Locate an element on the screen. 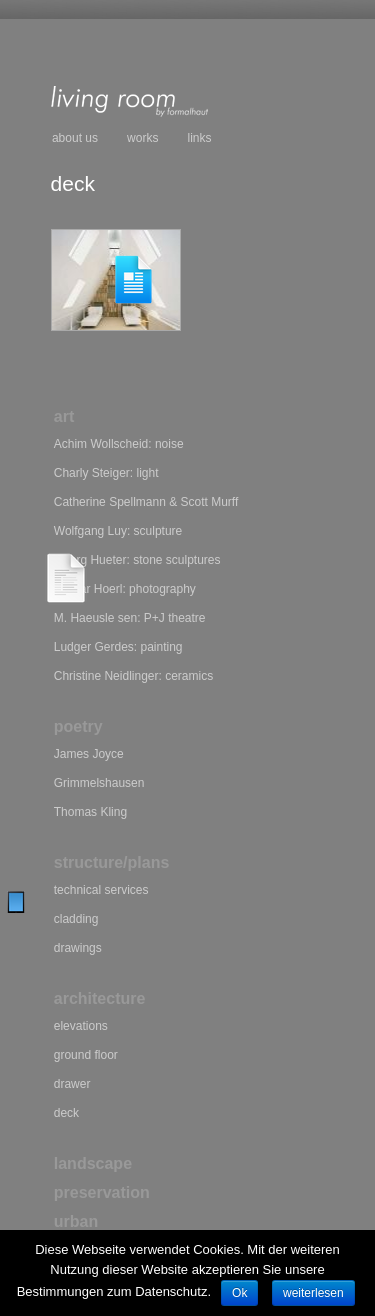 Image resolution: width=375 pixels, height=1316 pixels. iPad device connected to your system is located at coordinates (16, 902).